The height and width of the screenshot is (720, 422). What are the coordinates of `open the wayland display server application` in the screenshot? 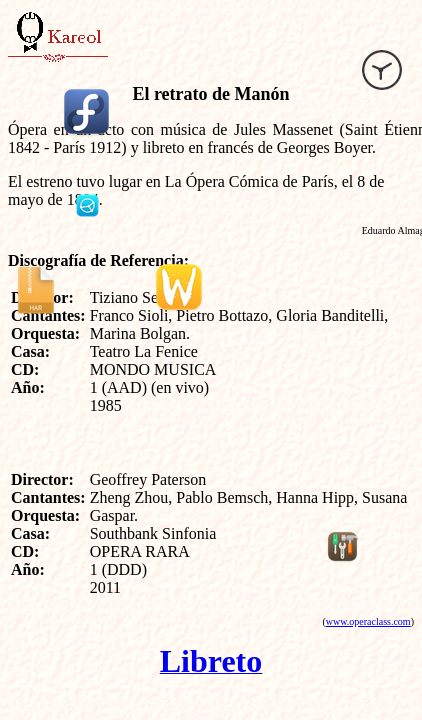 It's located at (179, 287).